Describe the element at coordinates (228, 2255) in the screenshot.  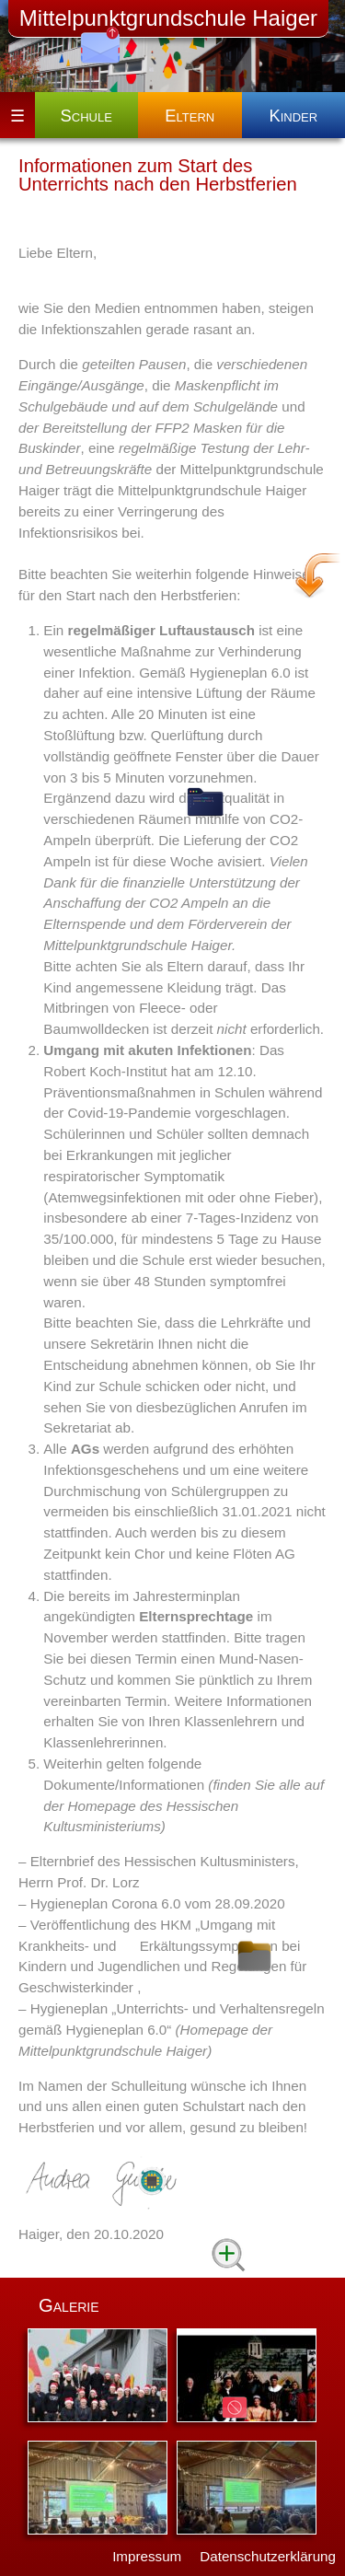
I see `zoom in on content or image` at that location.